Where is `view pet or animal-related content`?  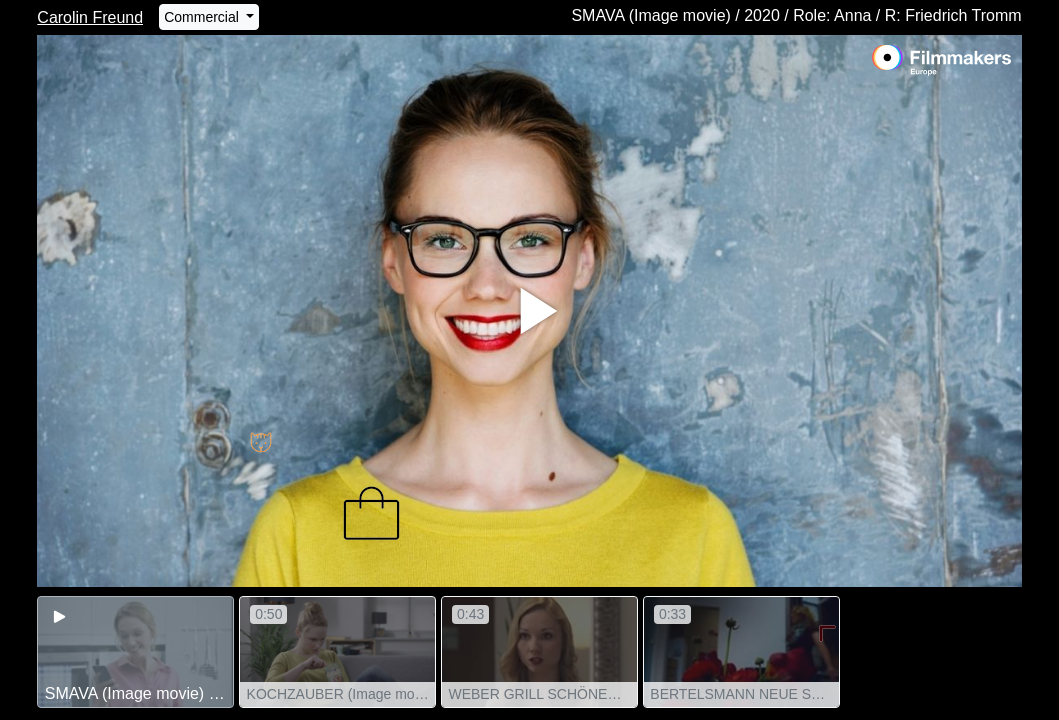 view pet or animal-related content is located at coordinates (261, 442).